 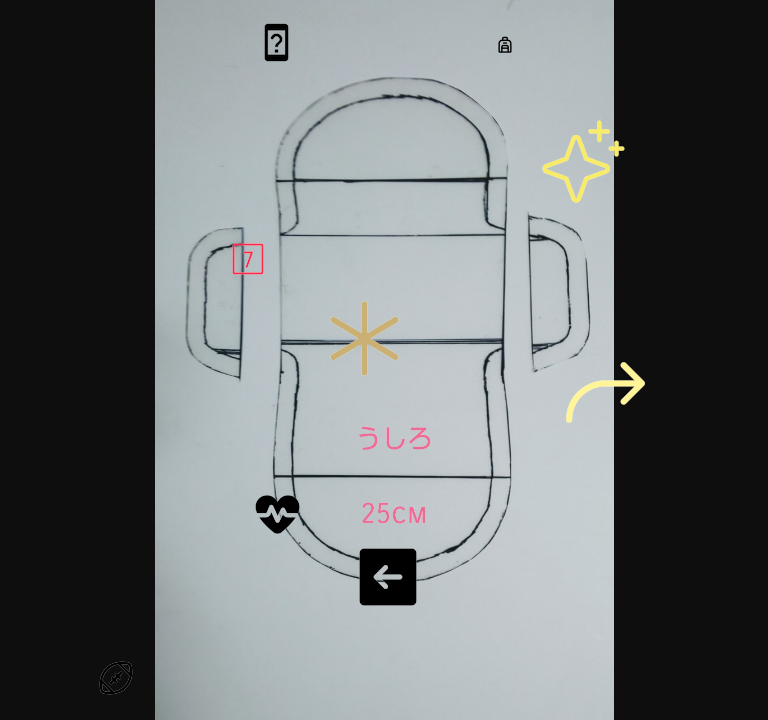 I want to click on view health or fitness tracking data, so click(x=277, y=514).